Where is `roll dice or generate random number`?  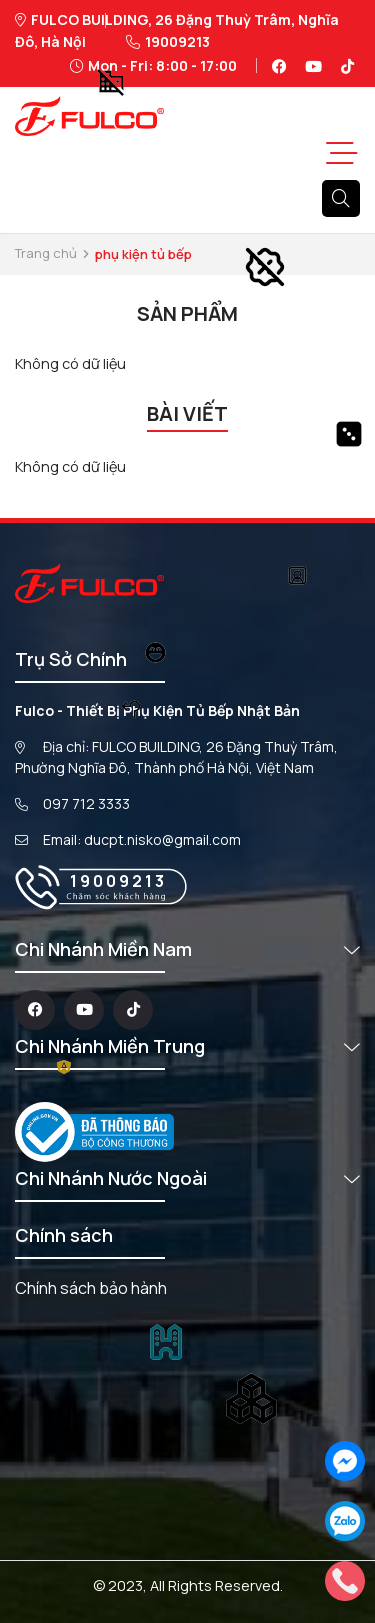 roll dice or generate random number is located at coordinates (349, 434).